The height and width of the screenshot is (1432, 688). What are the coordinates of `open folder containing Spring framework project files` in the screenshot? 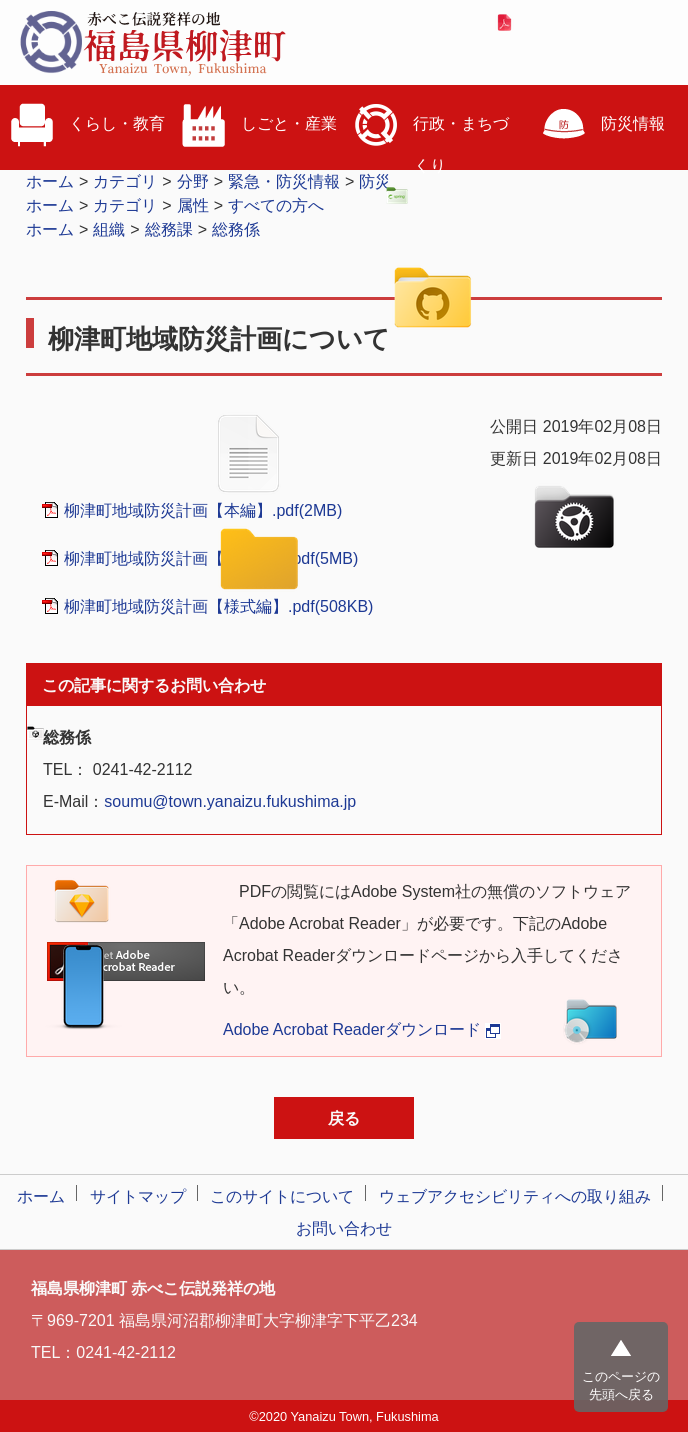 It's located at (397, 196).